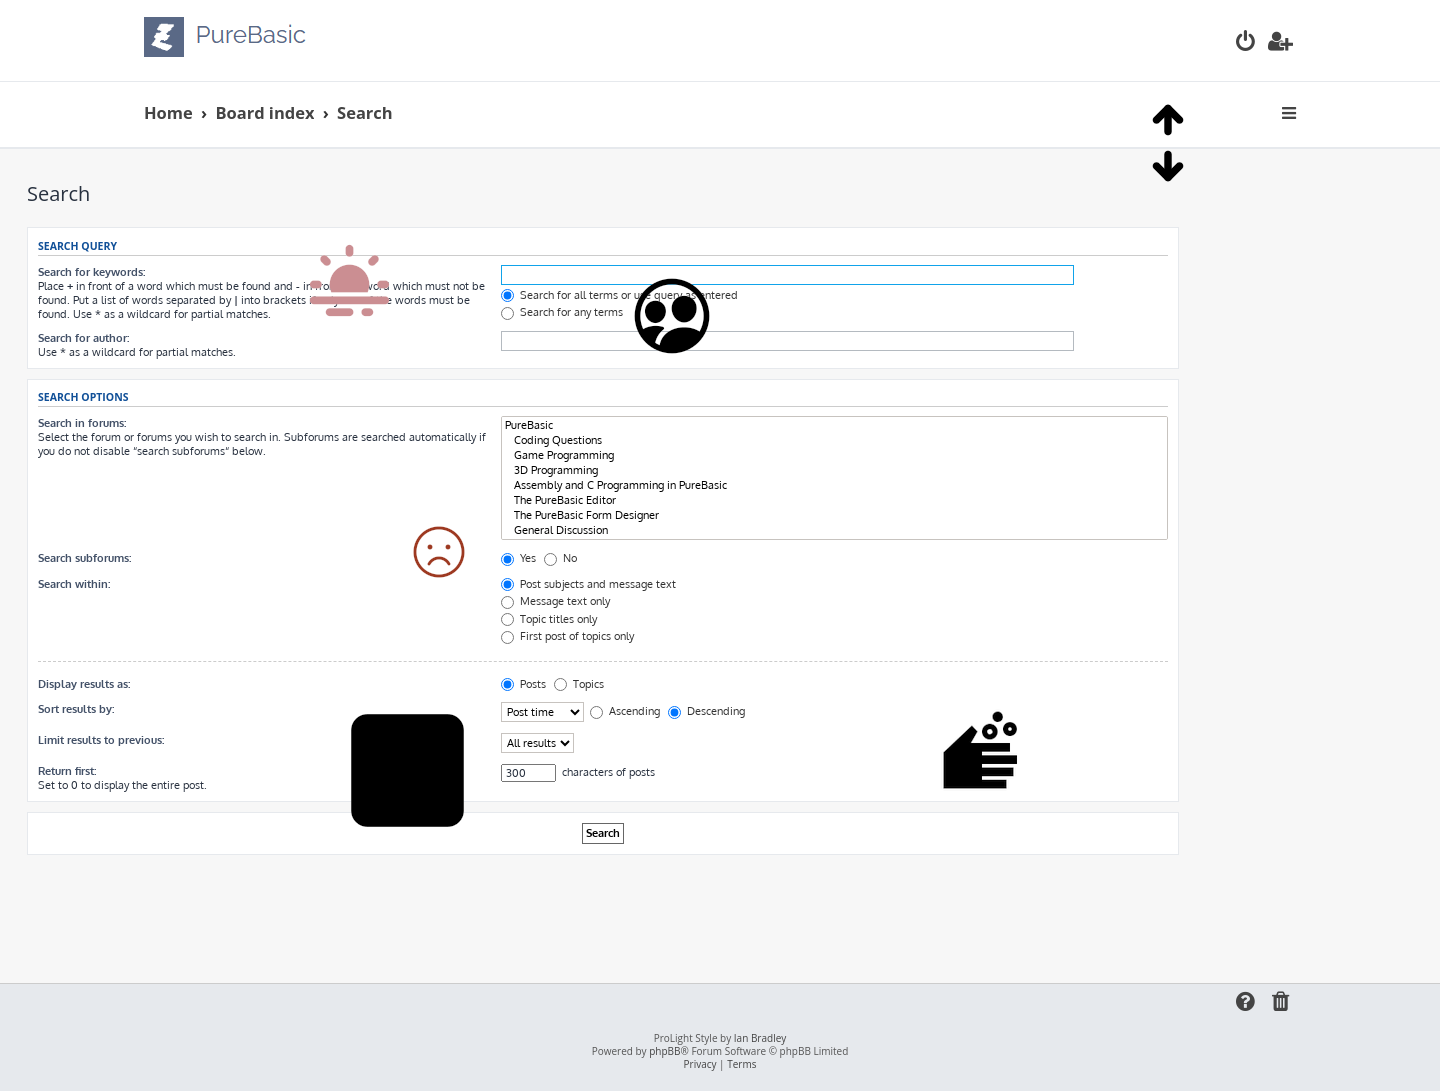  Describe the element at coordinates (407, 770) in the screenshot. I see `stop media playback` at that location.